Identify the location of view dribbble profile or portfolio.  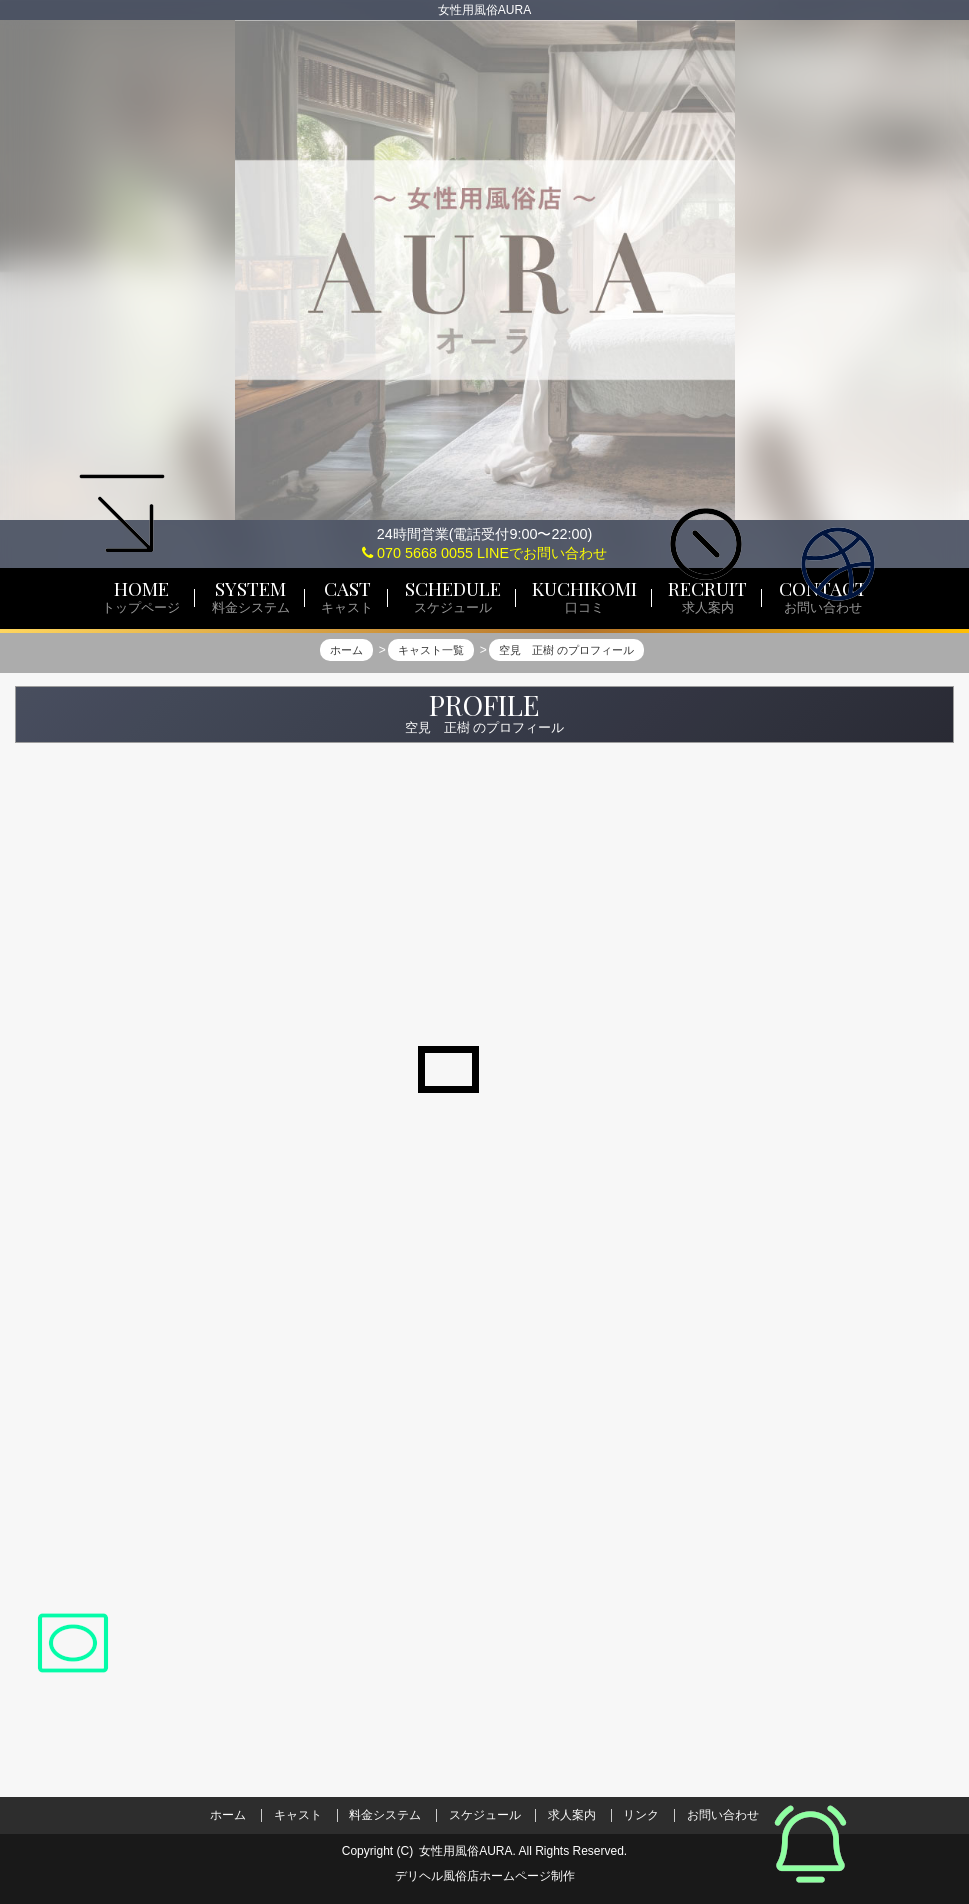
(838, 564).